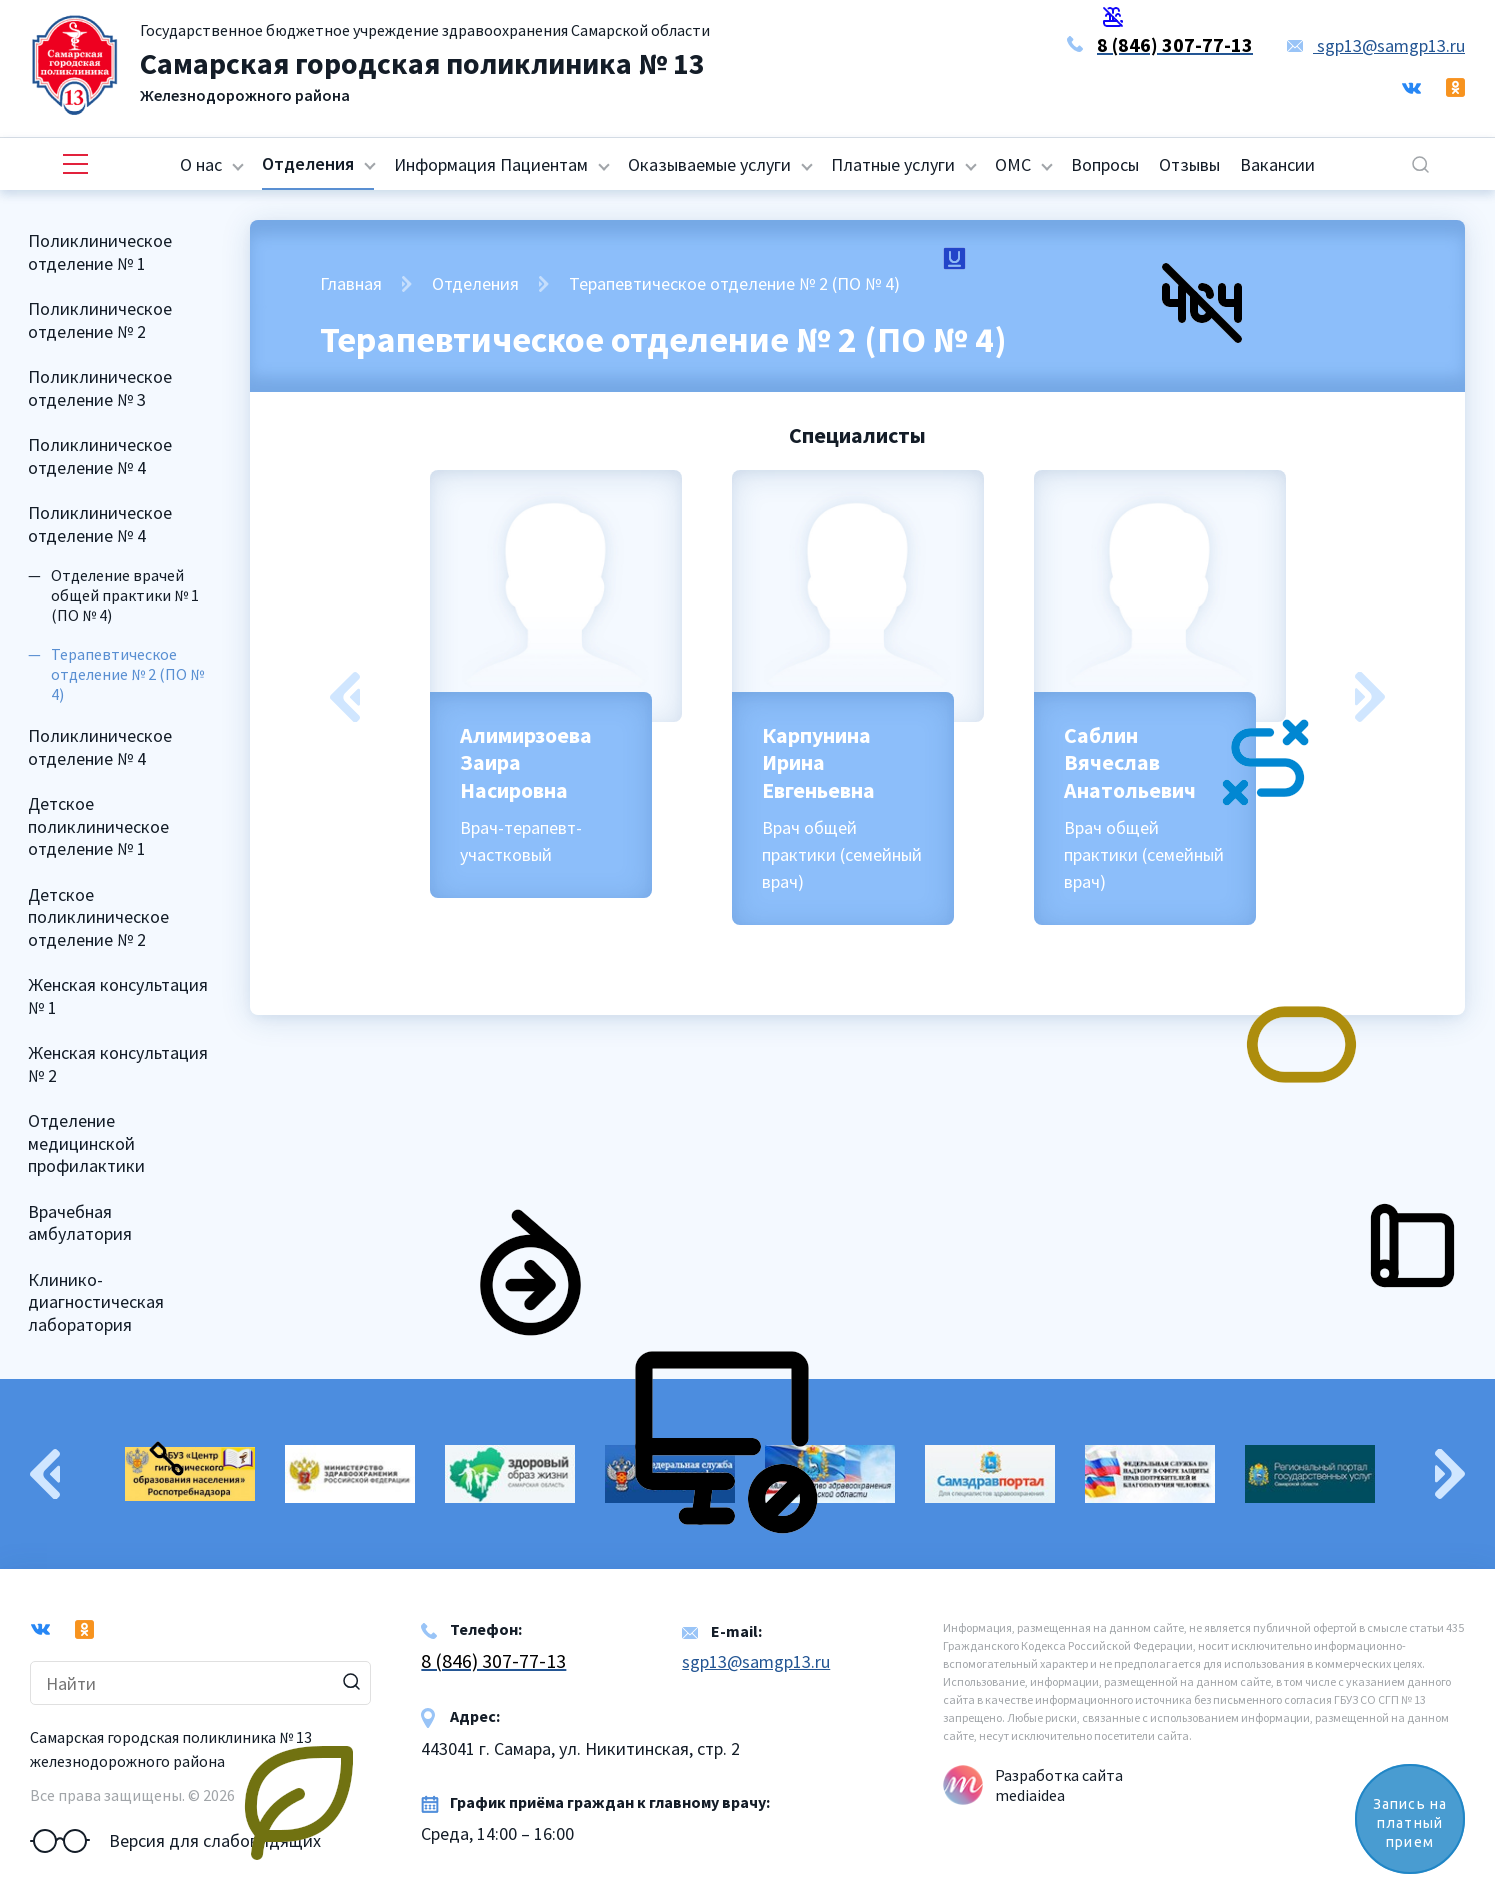  What do you see at coordinates (299, 1800) in the screenshot?
I see `view eco-friendly or sustainable options` at bounding box center [299, 1800].